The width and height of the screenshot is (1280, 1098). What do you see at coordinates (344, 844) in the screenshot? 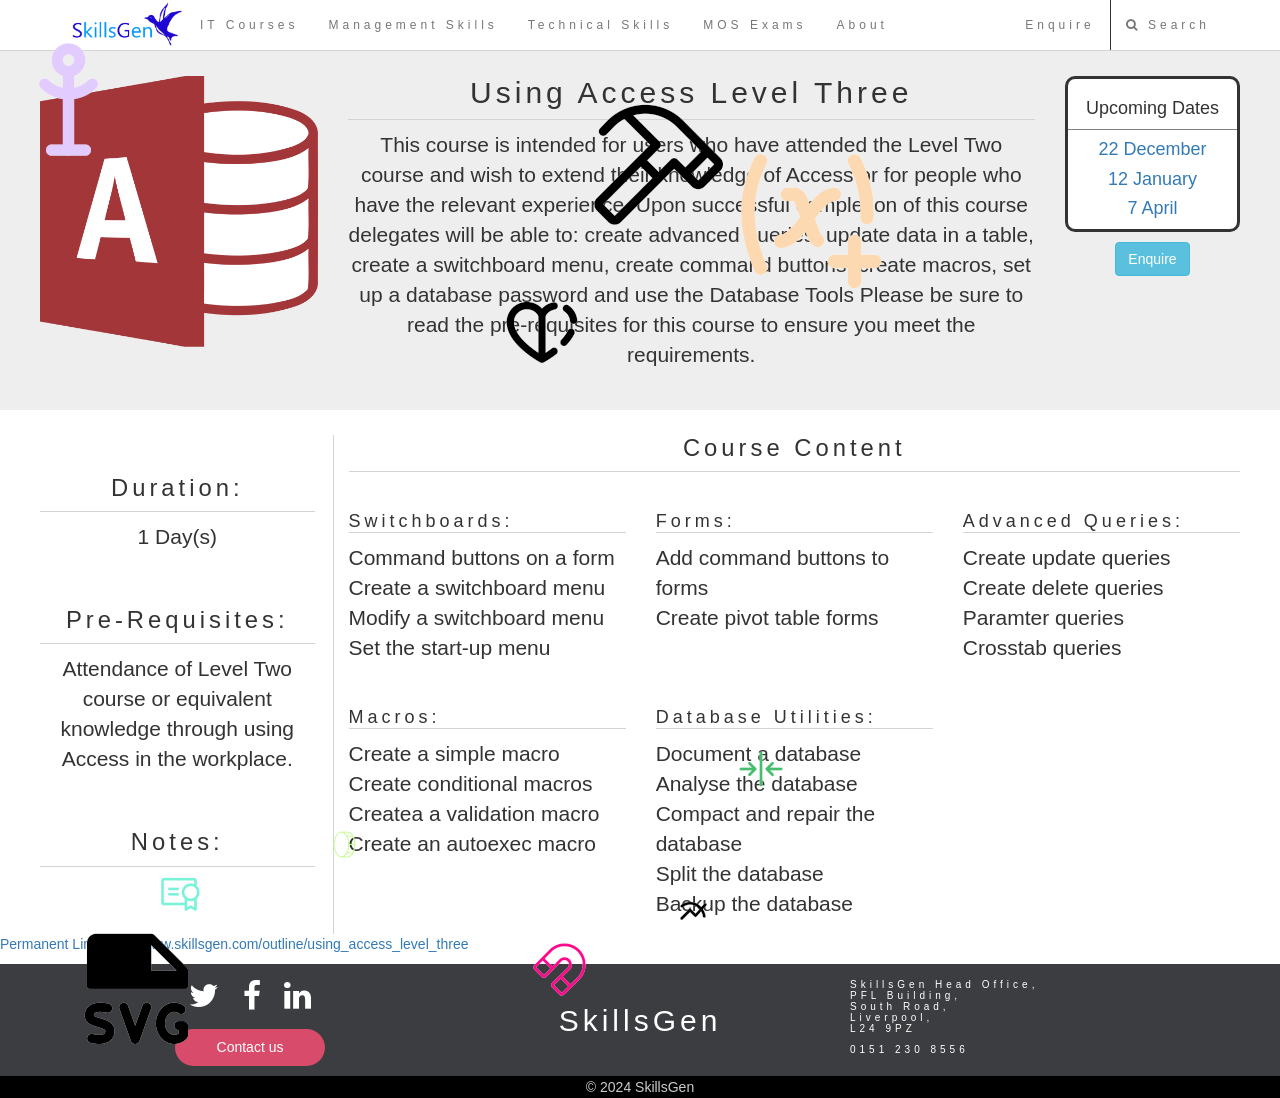
I see `view coin or currency balance` at bounding box center [344, 844].